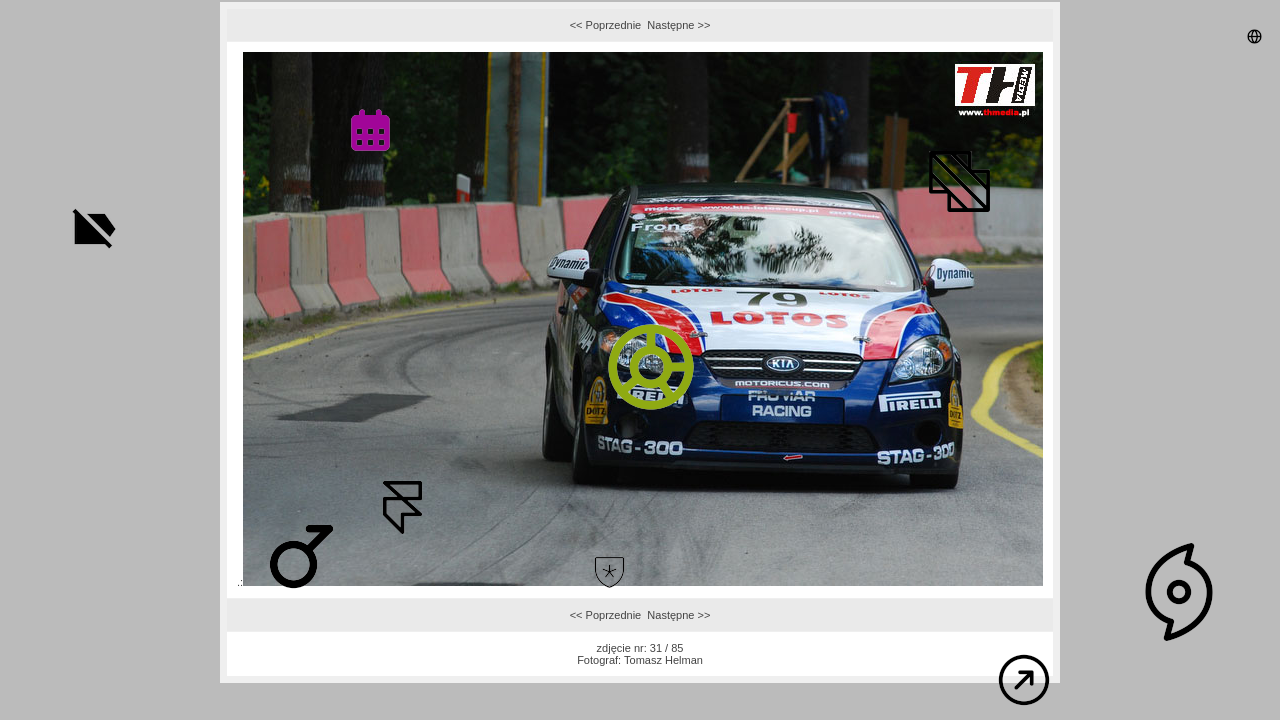 The height and width of the screenshot is (720, 1280). What do you see at coordinates (609, 570) in the screenshot?
I see `view security rating or trust status` at bounding box center [609, 570].